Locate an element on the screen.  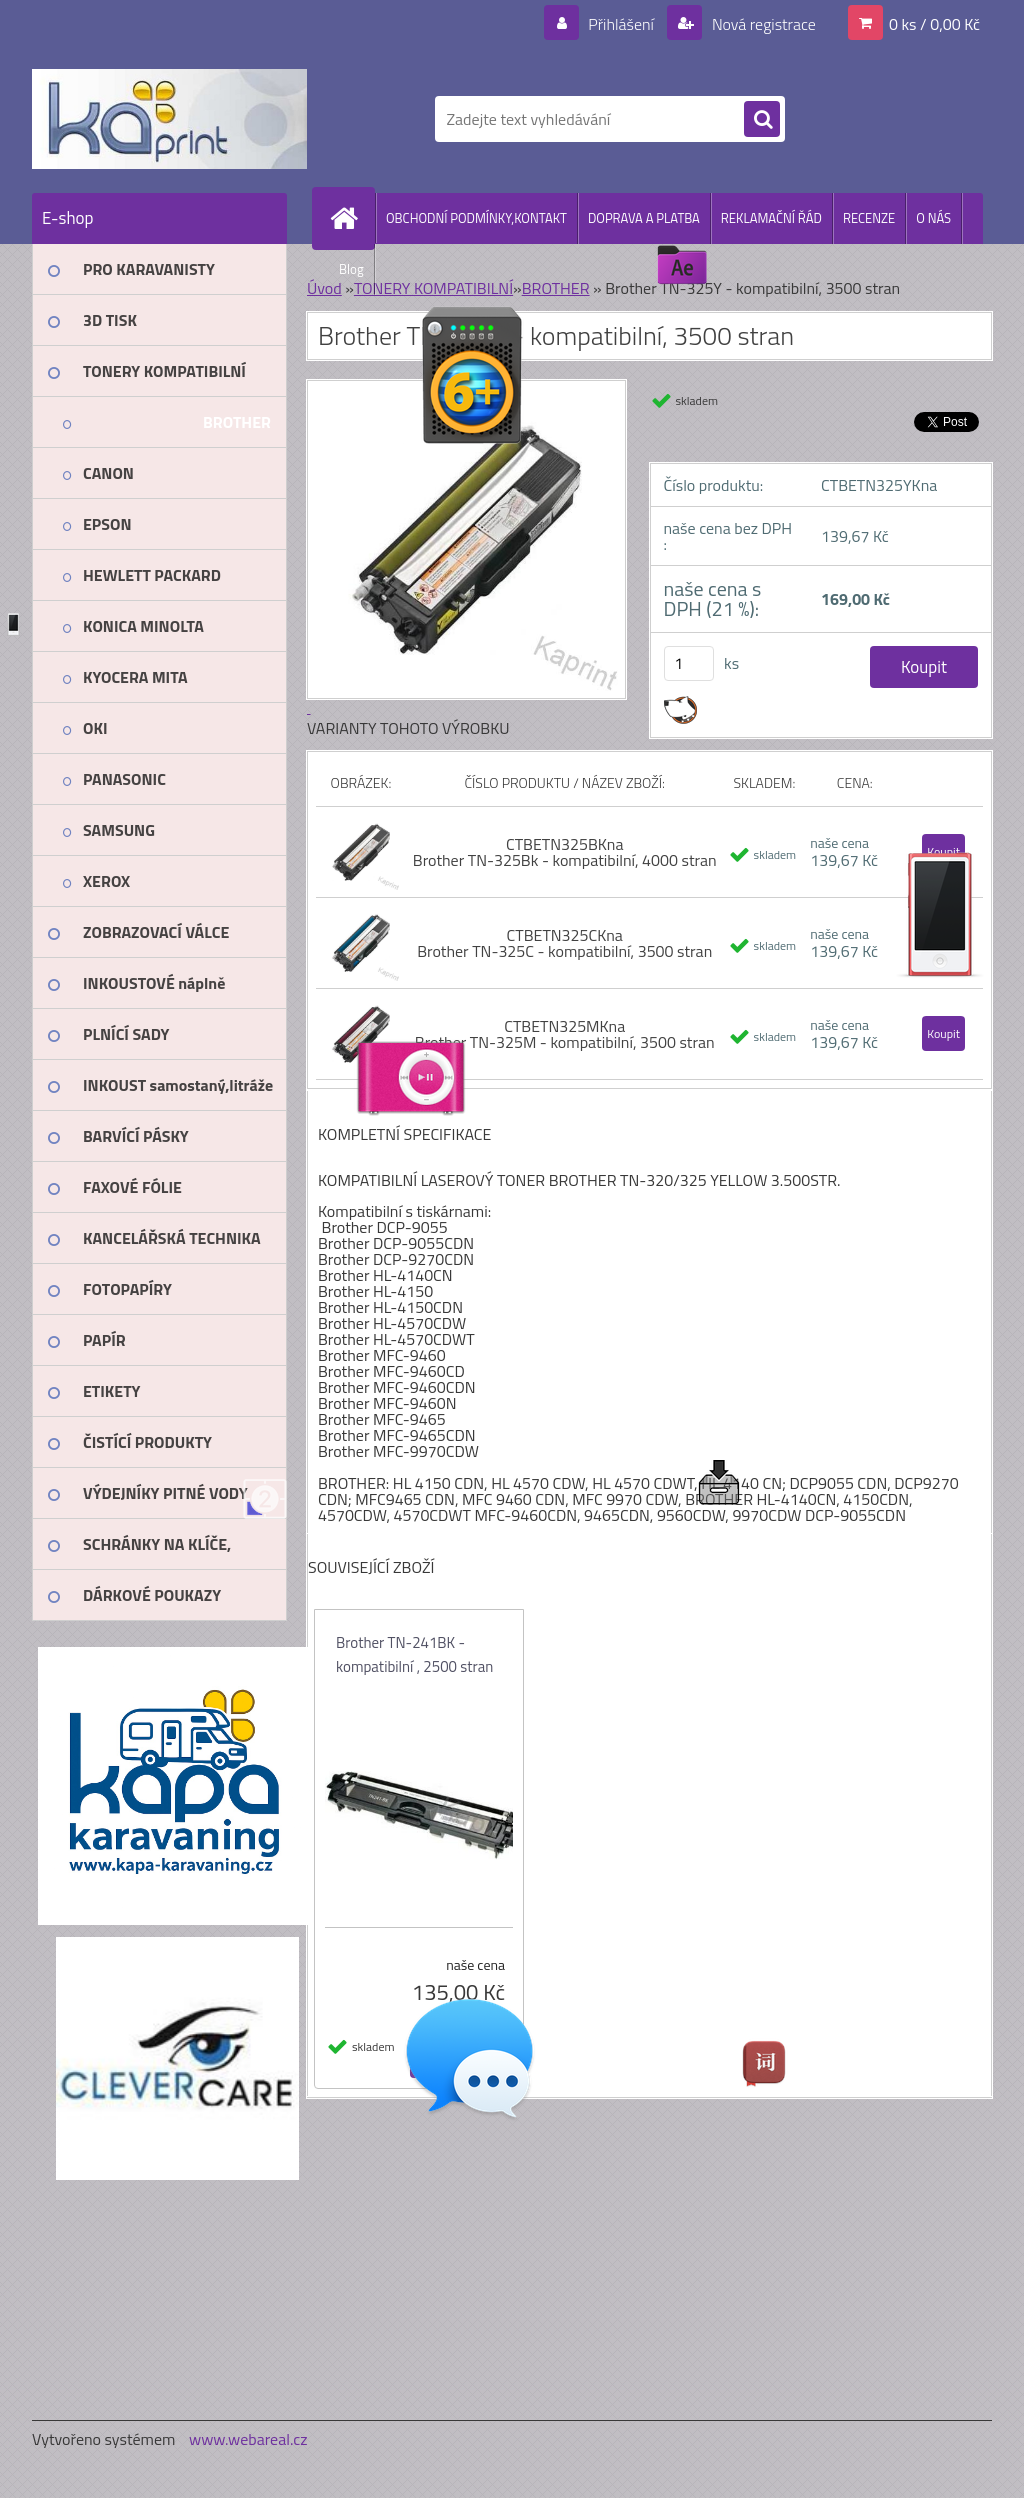
open messages or chat application is located at coordinates (469, 2056).